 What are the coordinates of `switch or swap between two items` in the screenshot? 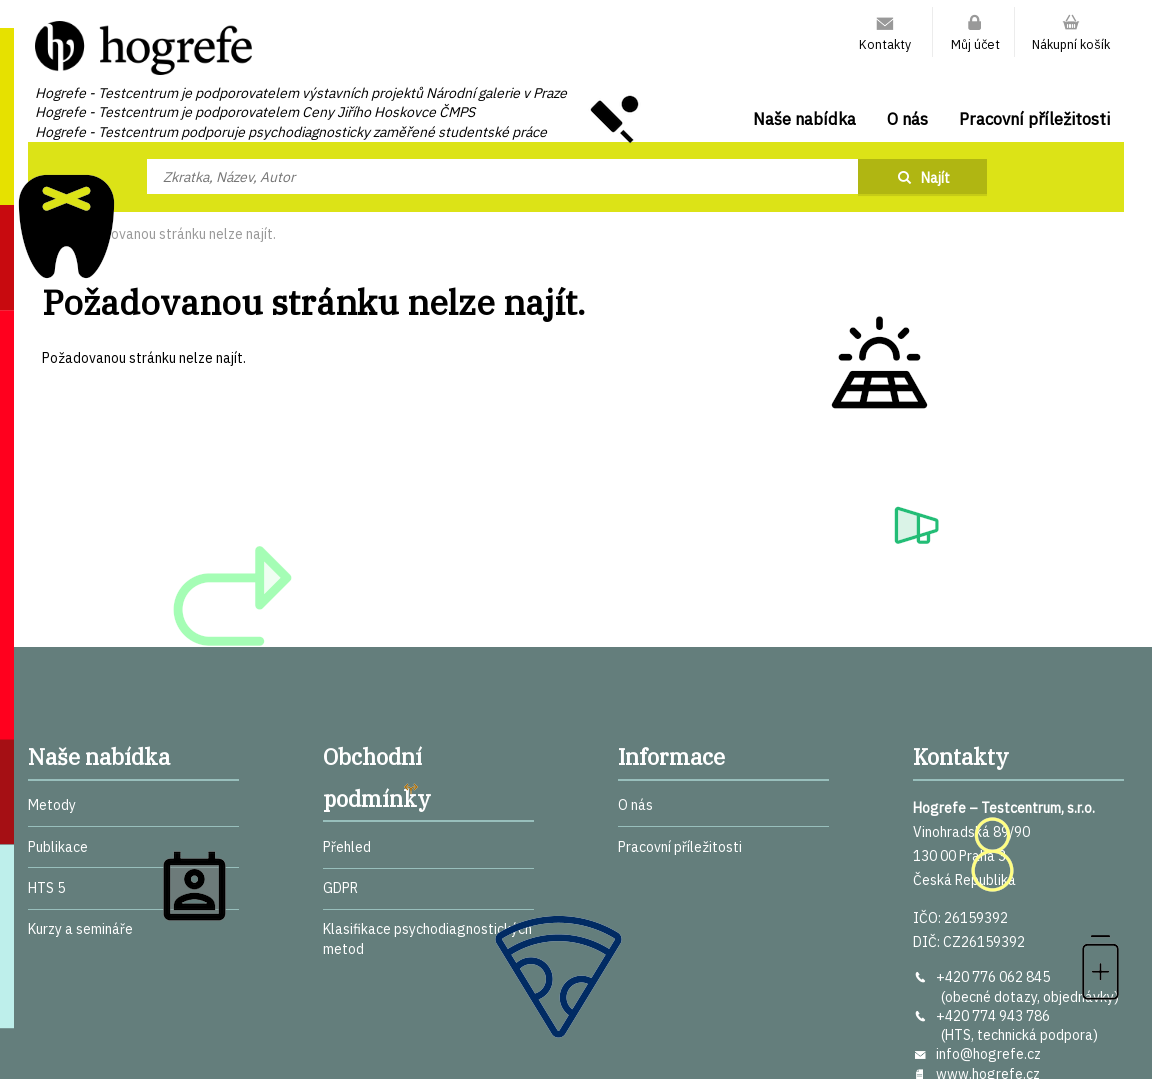 It's located at (411, 789).